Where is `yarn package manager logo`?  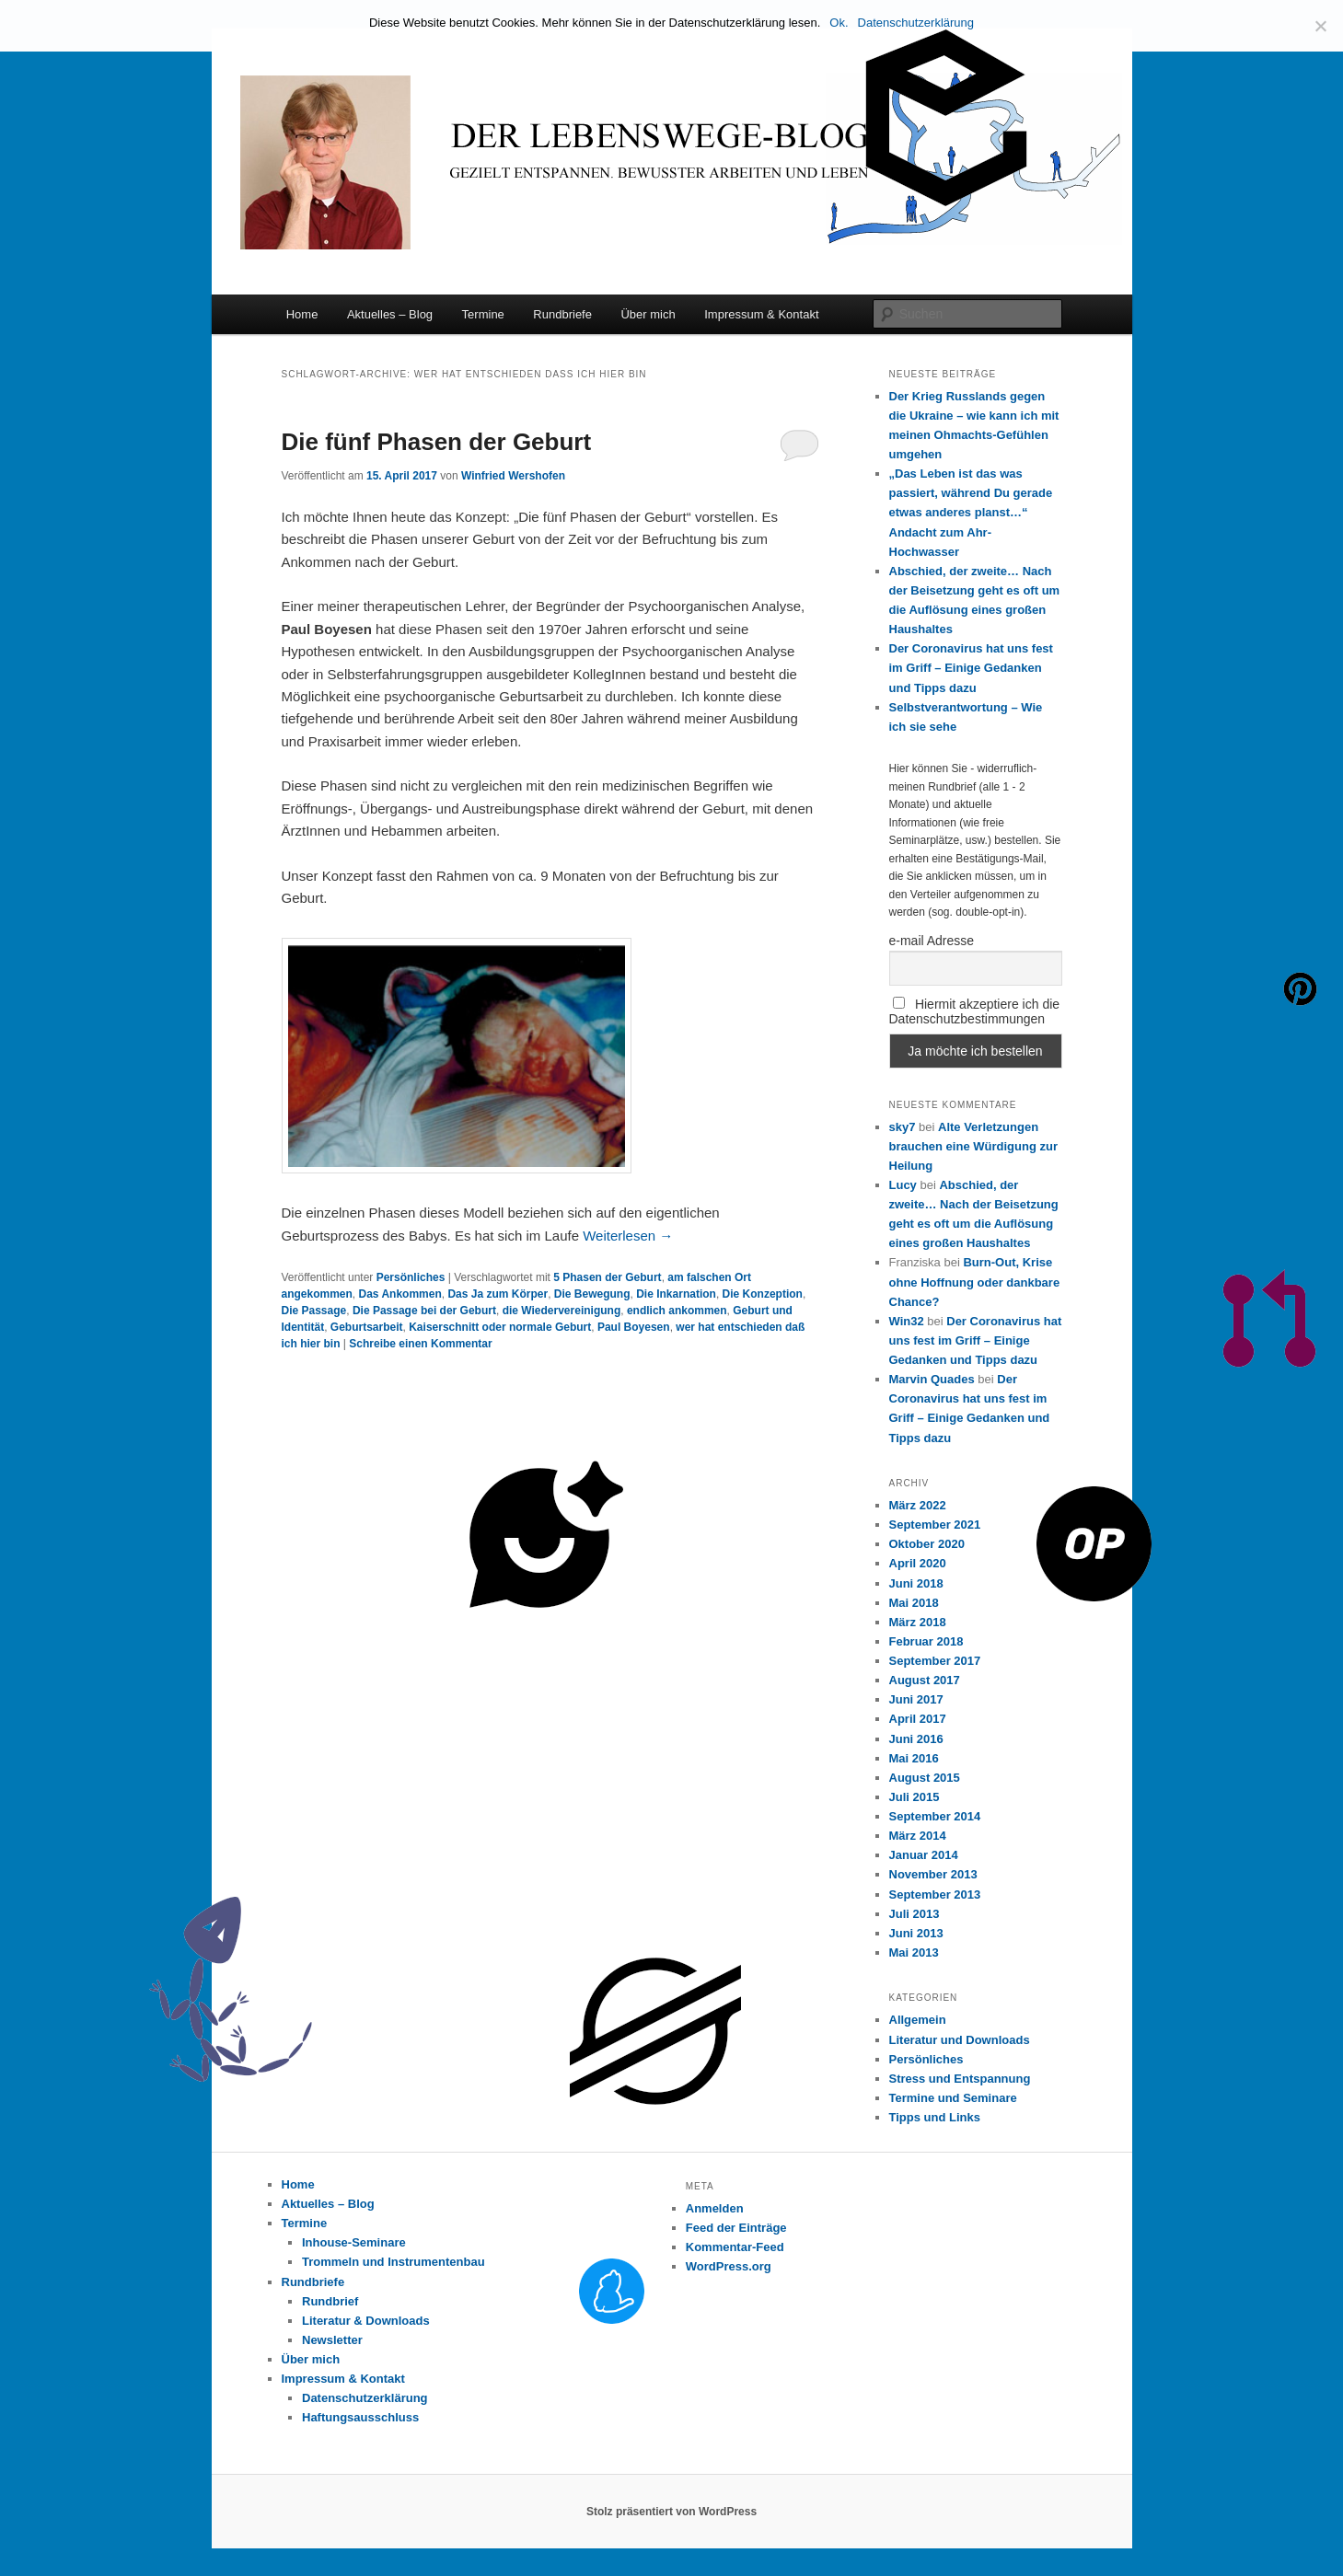
yarn package manager logo is located at coordinates (611, 2291).